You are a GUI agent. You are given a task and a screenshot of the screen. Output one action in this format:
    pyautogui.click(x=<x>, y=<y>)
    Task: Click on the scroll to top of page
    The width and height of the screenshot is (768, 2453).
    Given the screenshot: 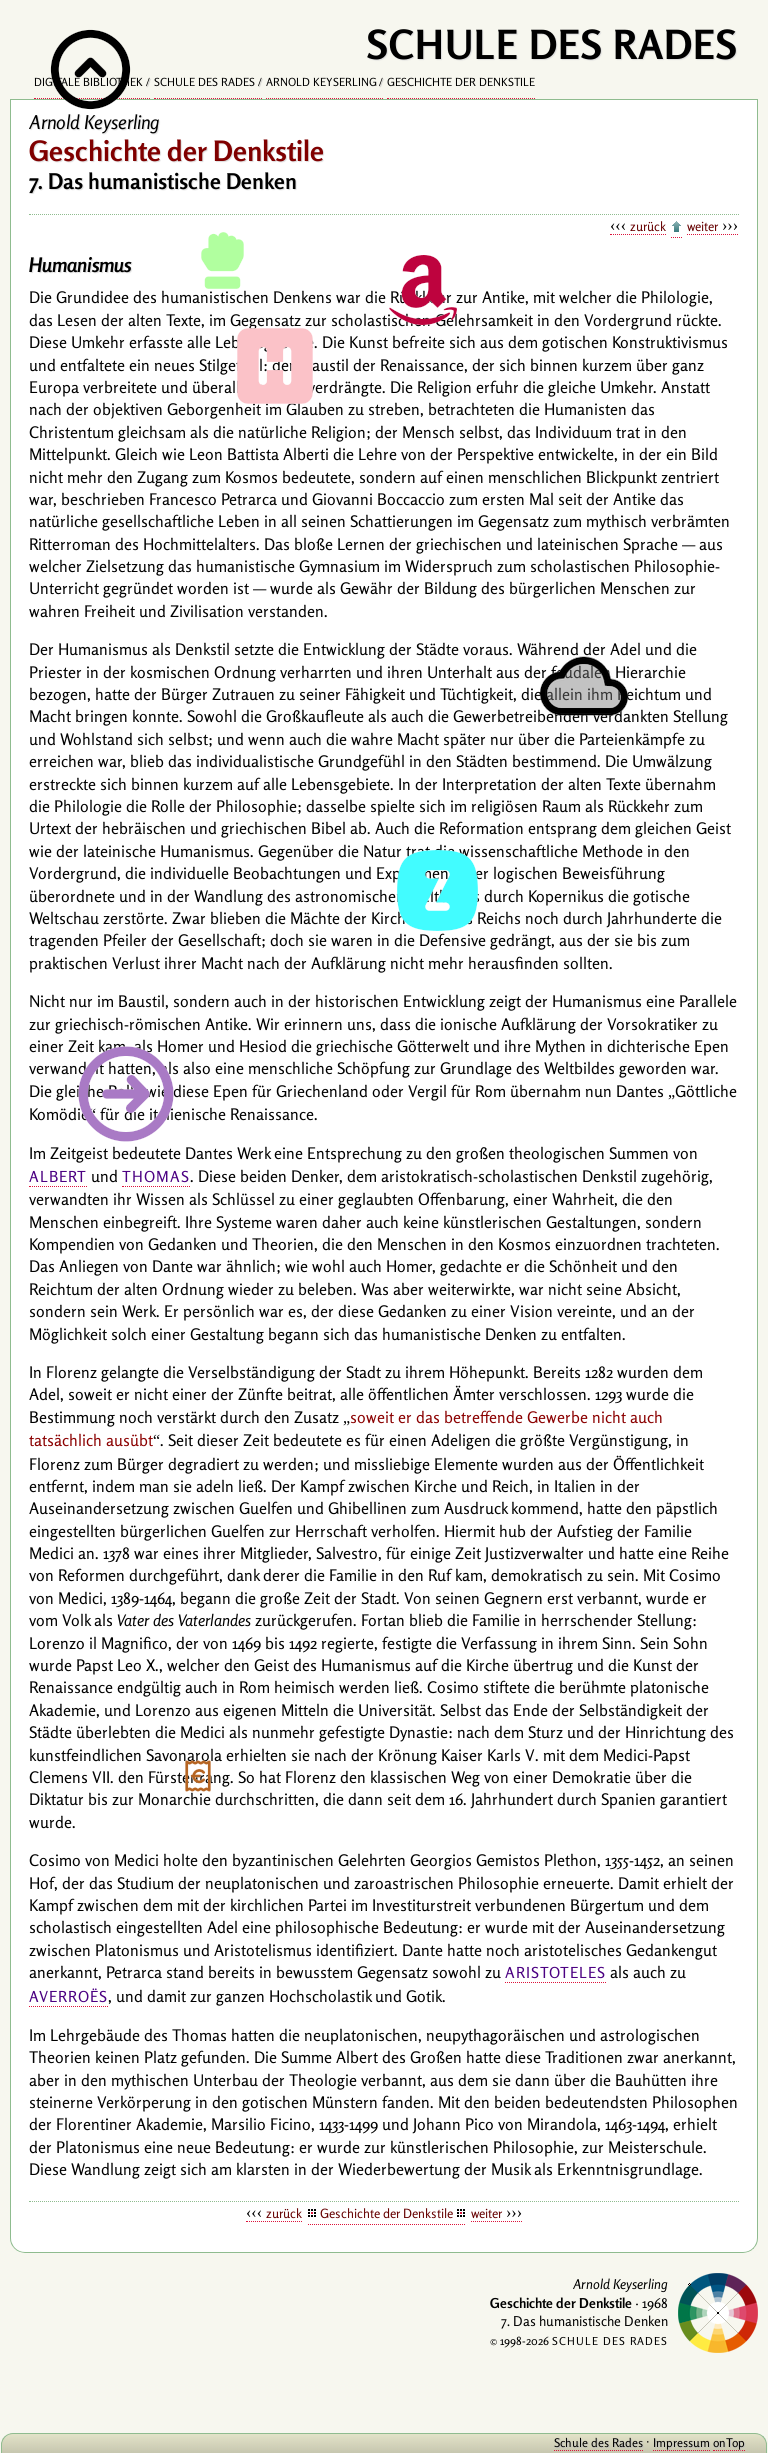 What is the action you would take?
    pyautogui.click(x=90, y=69)
    